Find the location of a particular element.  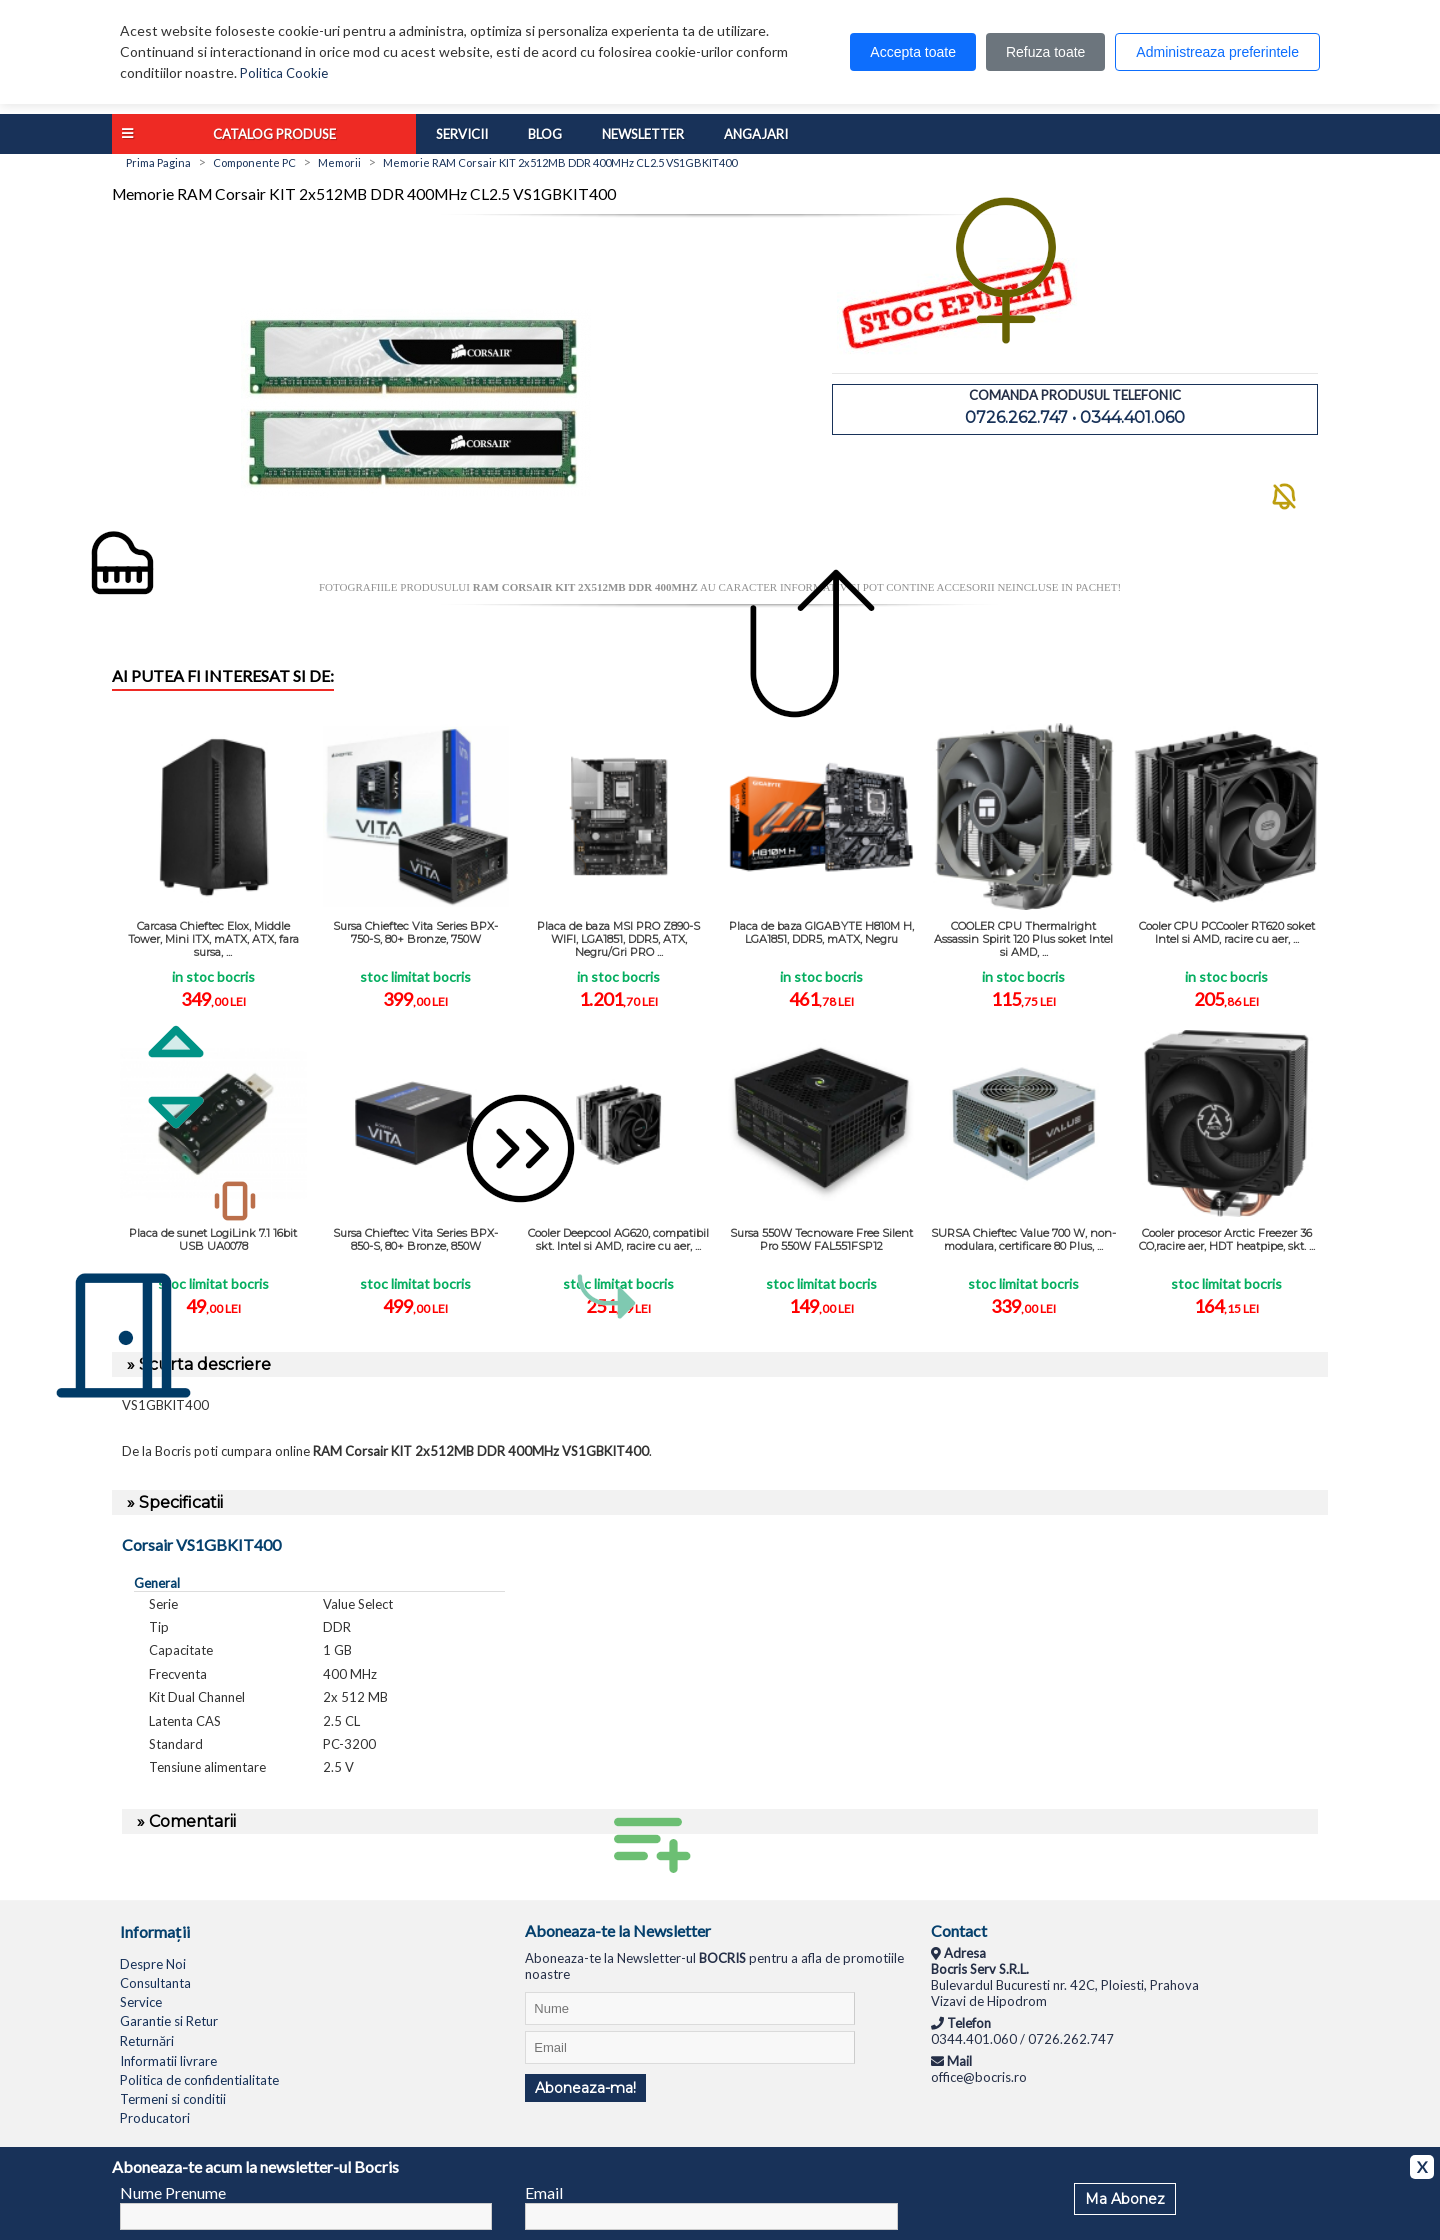

redo or repeat last action is located at coordinates (806, 643).